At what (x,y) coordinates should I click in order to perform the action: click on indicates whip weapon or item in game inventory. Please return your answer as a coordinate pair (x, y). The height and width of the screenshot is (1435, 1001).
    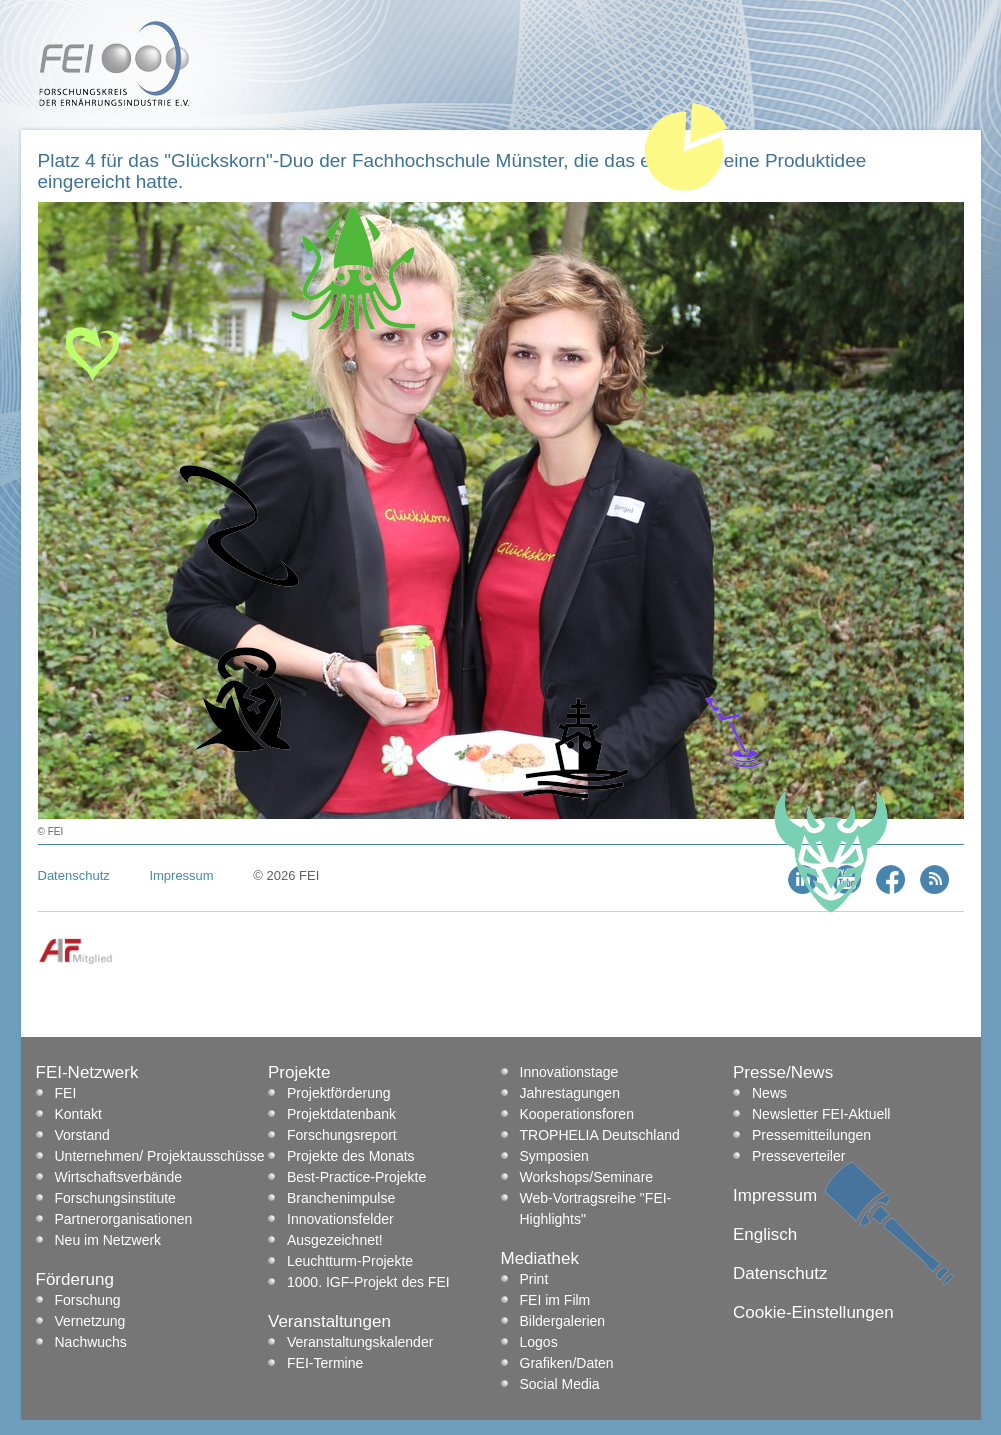
    Looking at the image, I should click on (240, 528).